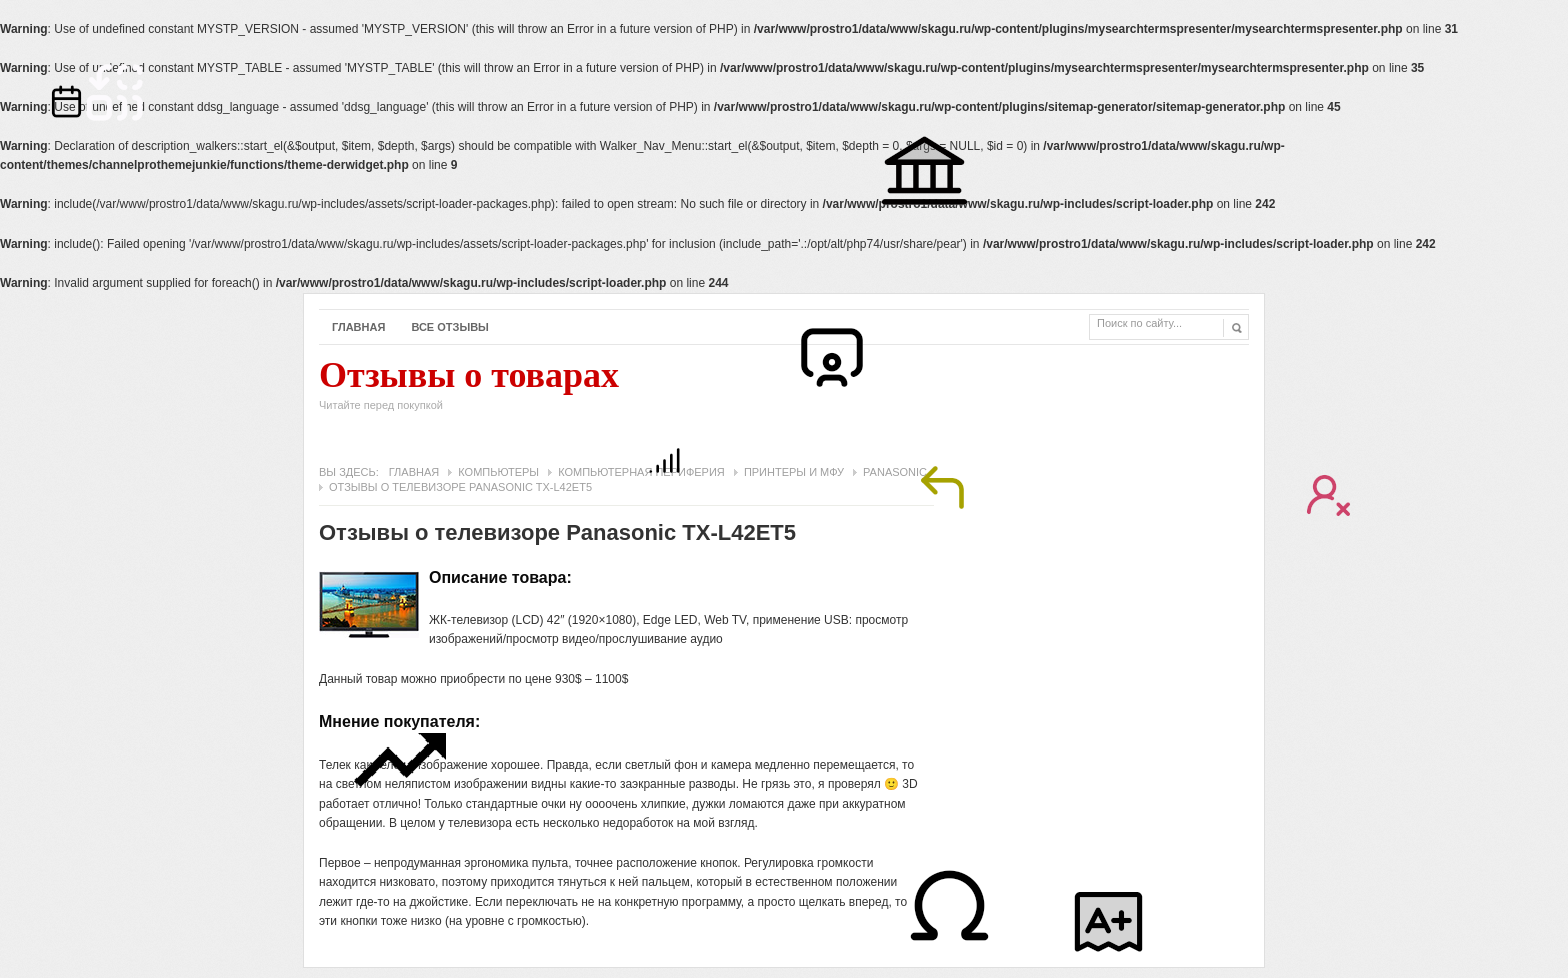 The height and width of the screenshot is (978, 1568). I want to click on replace all matching instances in a document, so click(114, 92).